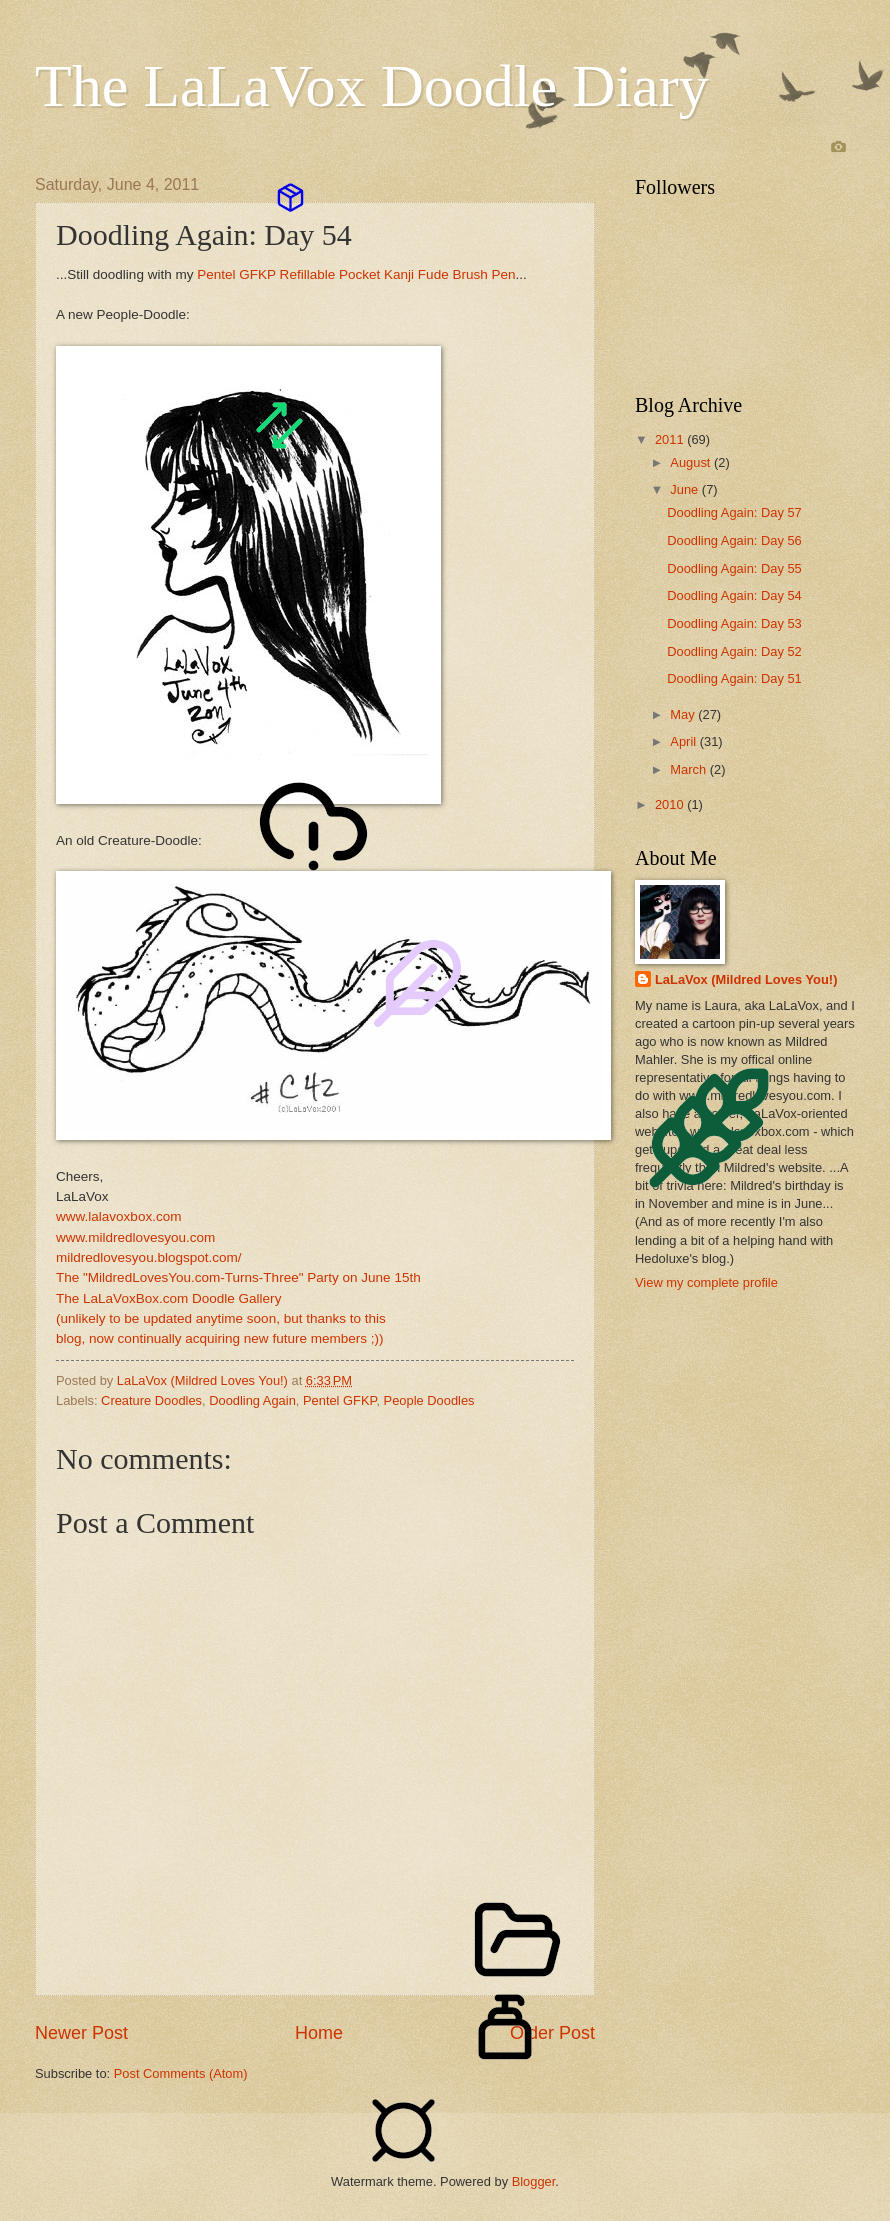 This screenshot has height=2221, width=890. I want to click on open folder to view contents, so click(517, 1941).